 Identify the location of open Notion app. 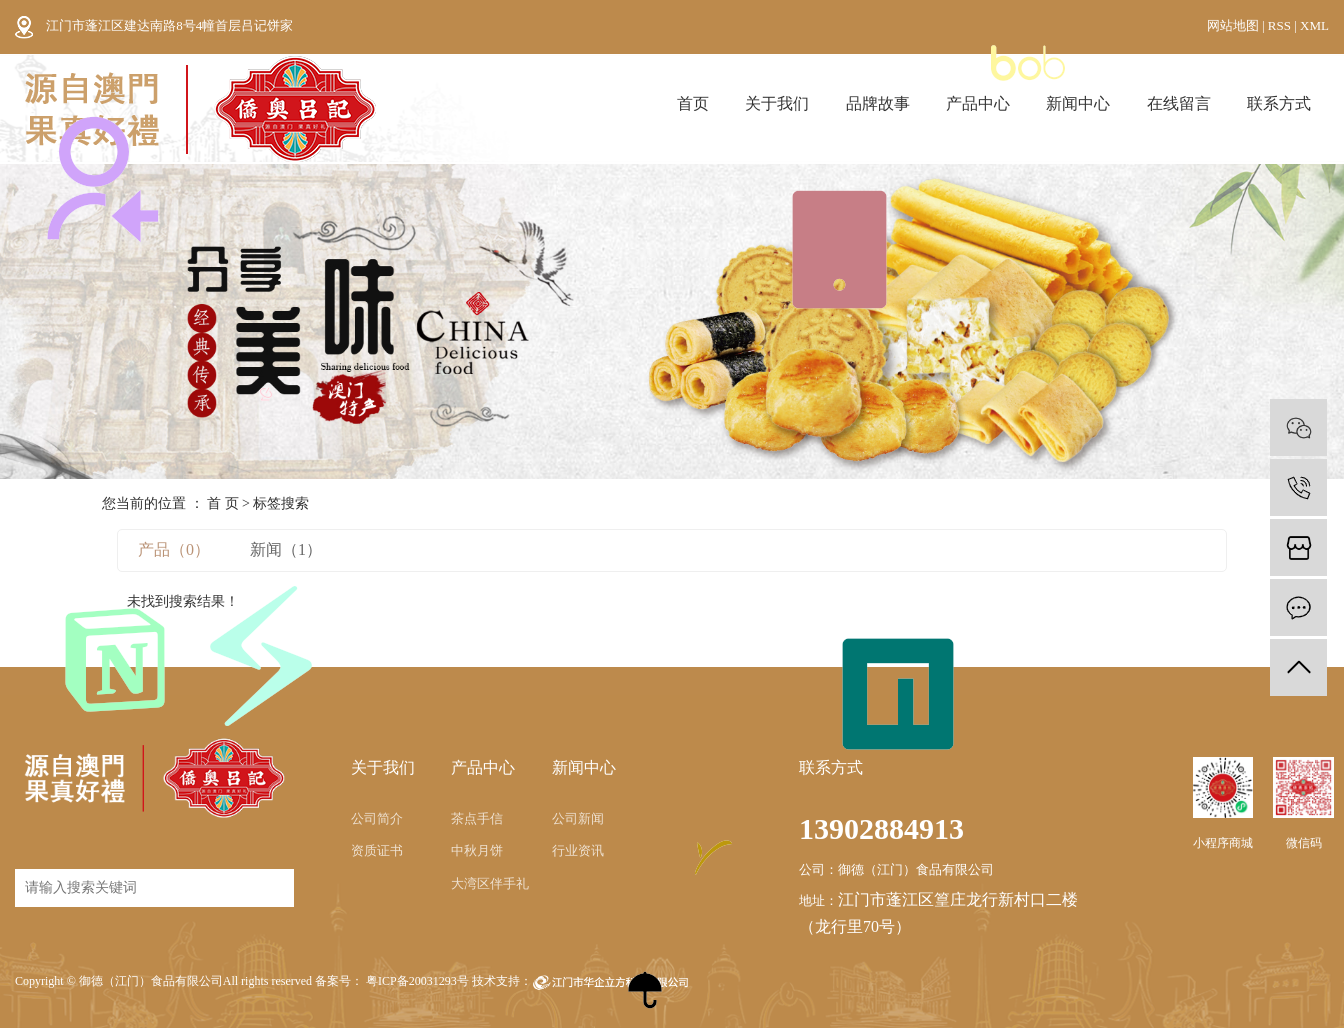
(115, 660).